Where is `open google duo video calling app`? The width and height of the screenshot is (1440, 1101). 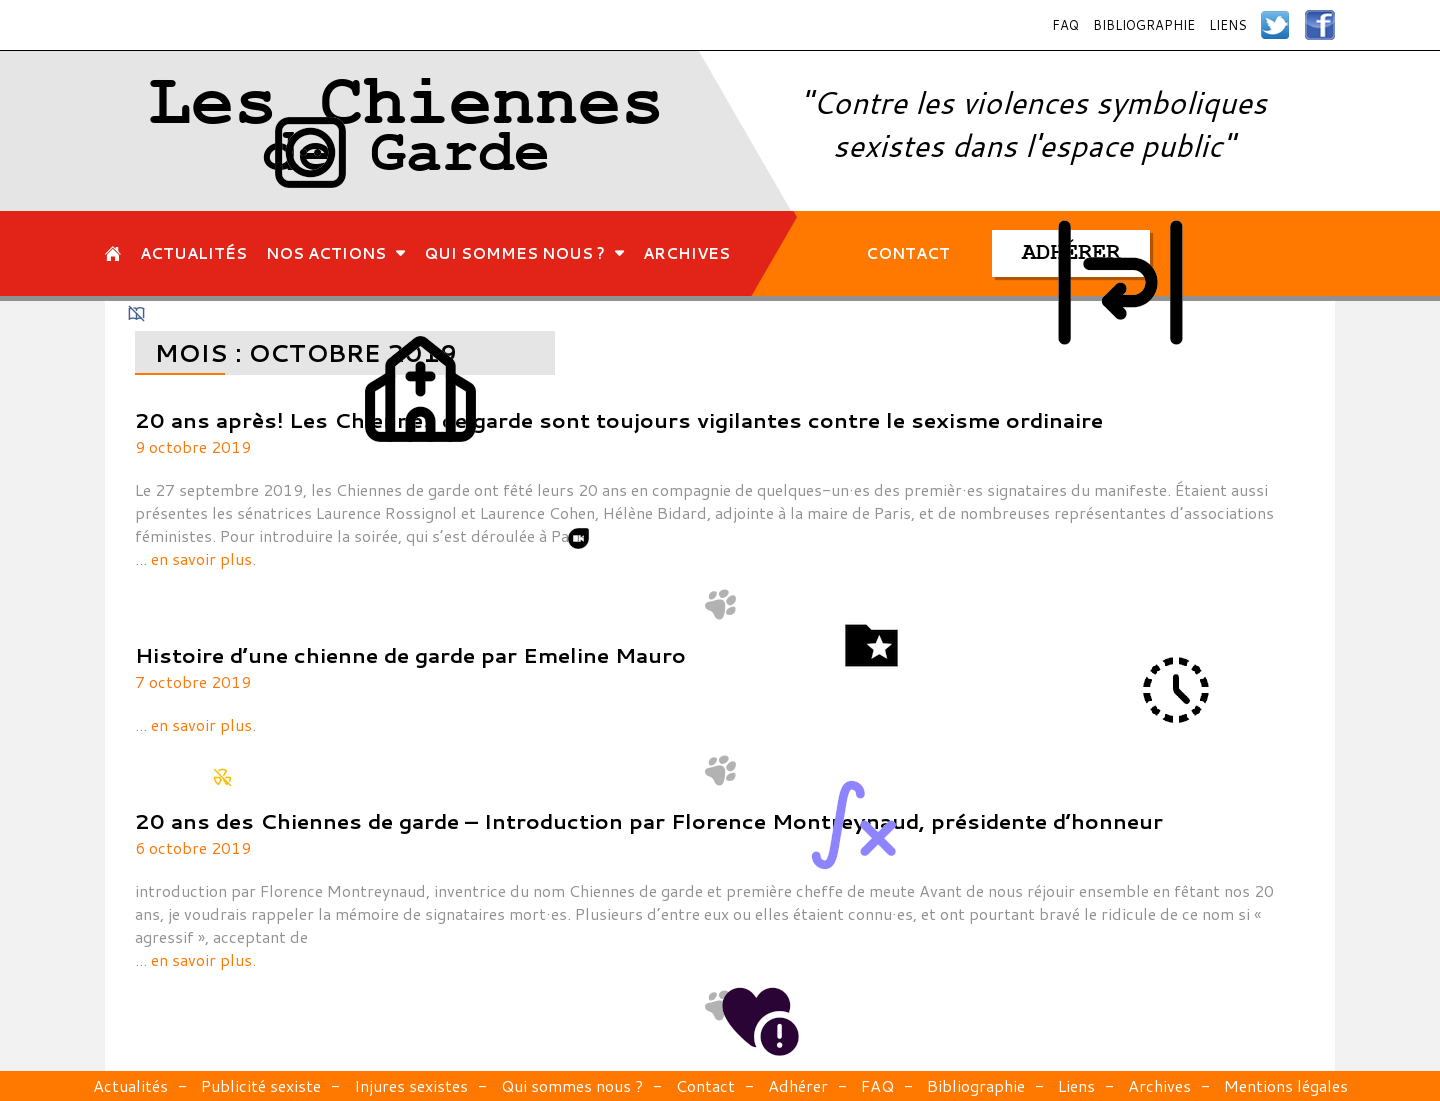 open google duo video calling app is located at coordinates (578, 538).